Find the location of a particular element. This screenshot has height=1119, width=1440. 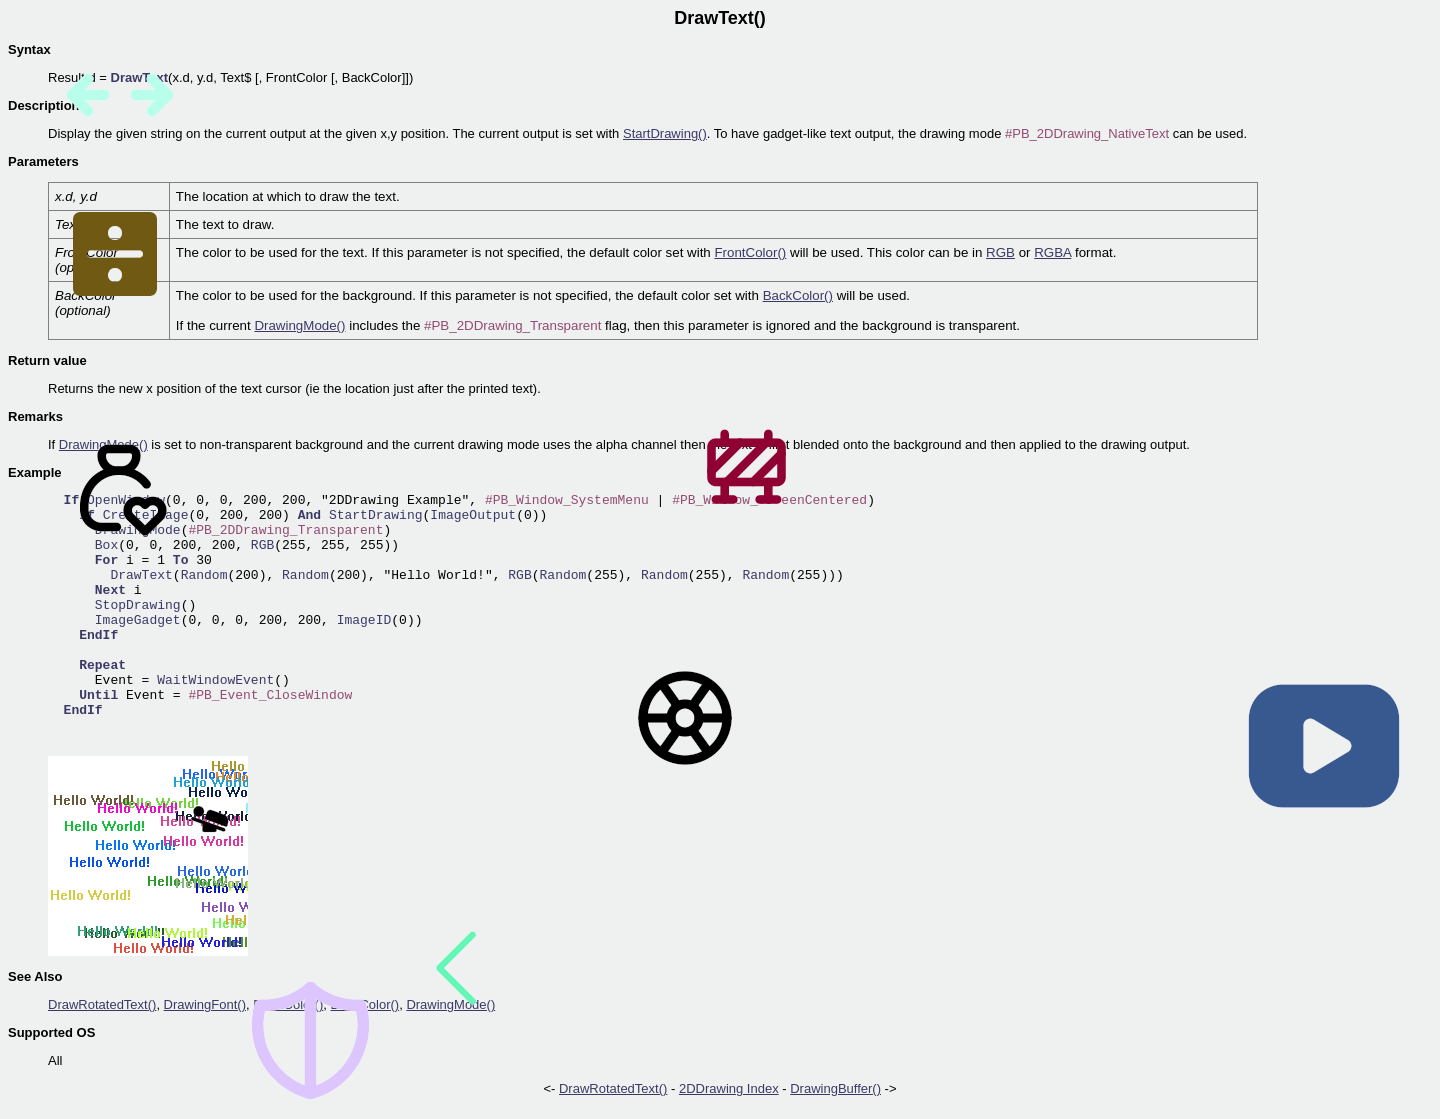

perform division calculation is located at coordinates (115, 254).